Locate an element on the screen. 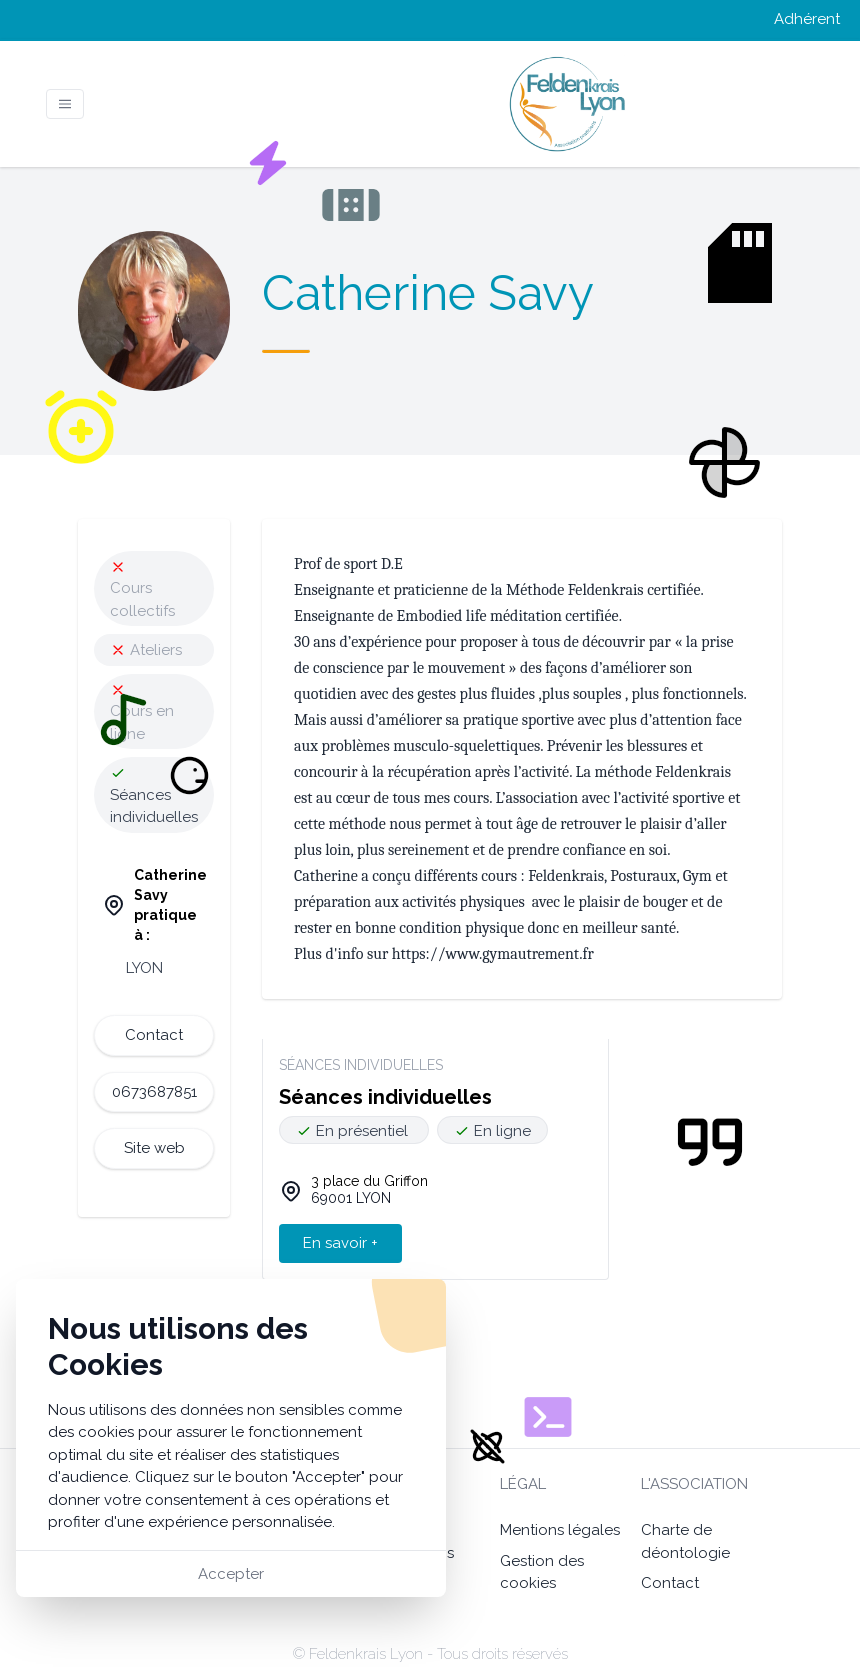 This screenshot has width=860, height=1677. access first aid or medical resources is located at coordinates (351, 205).